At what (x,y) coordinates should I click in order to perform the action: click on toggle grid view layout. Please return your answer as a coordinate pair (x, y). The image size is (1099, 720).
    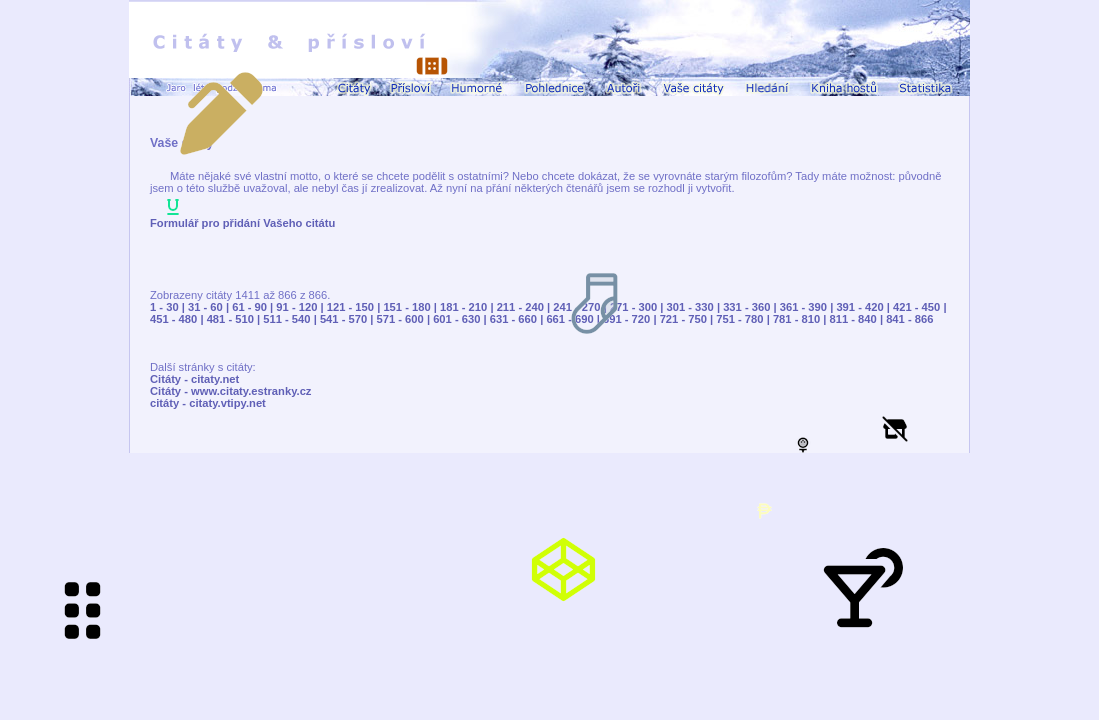
    Looking at the image, I should click on (82, 610).